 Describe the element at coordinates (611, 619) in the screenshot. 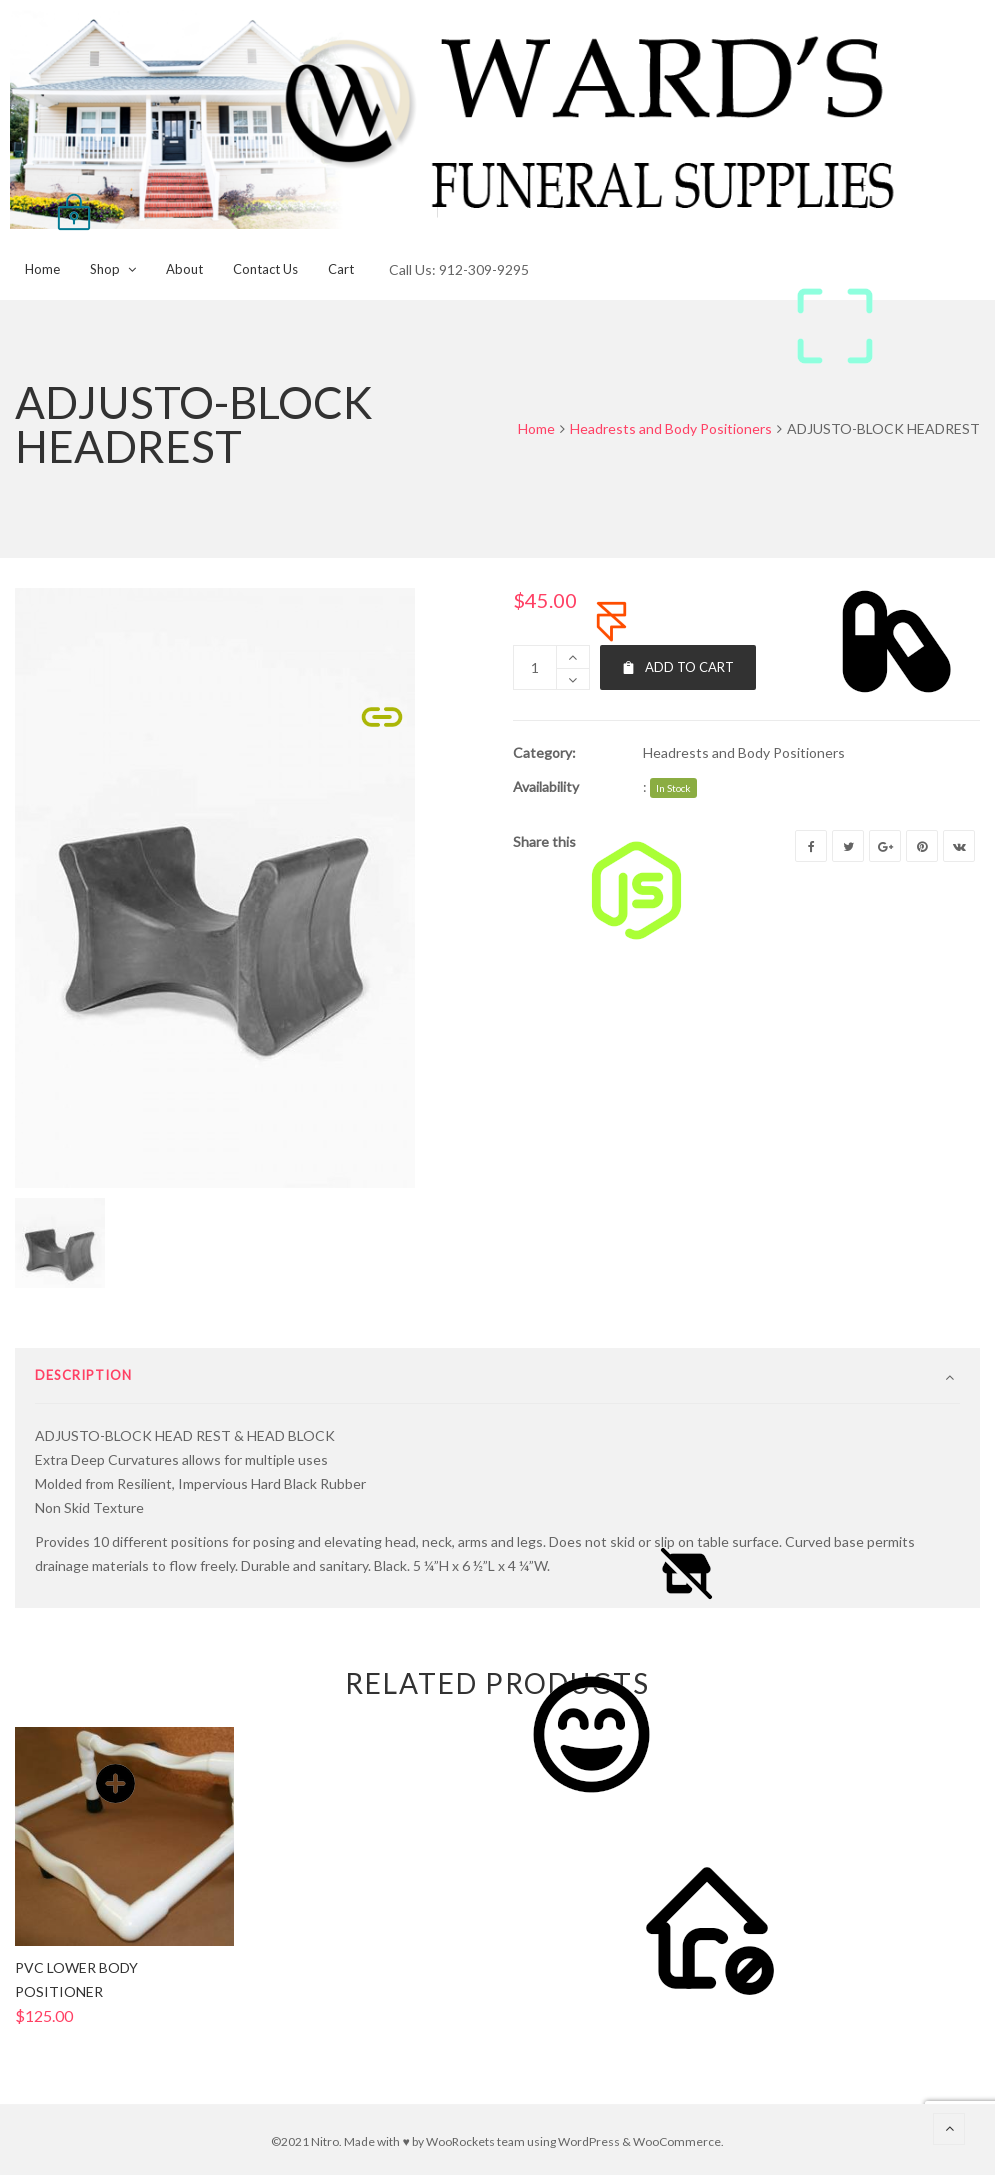

I see `open framer app` at that location.